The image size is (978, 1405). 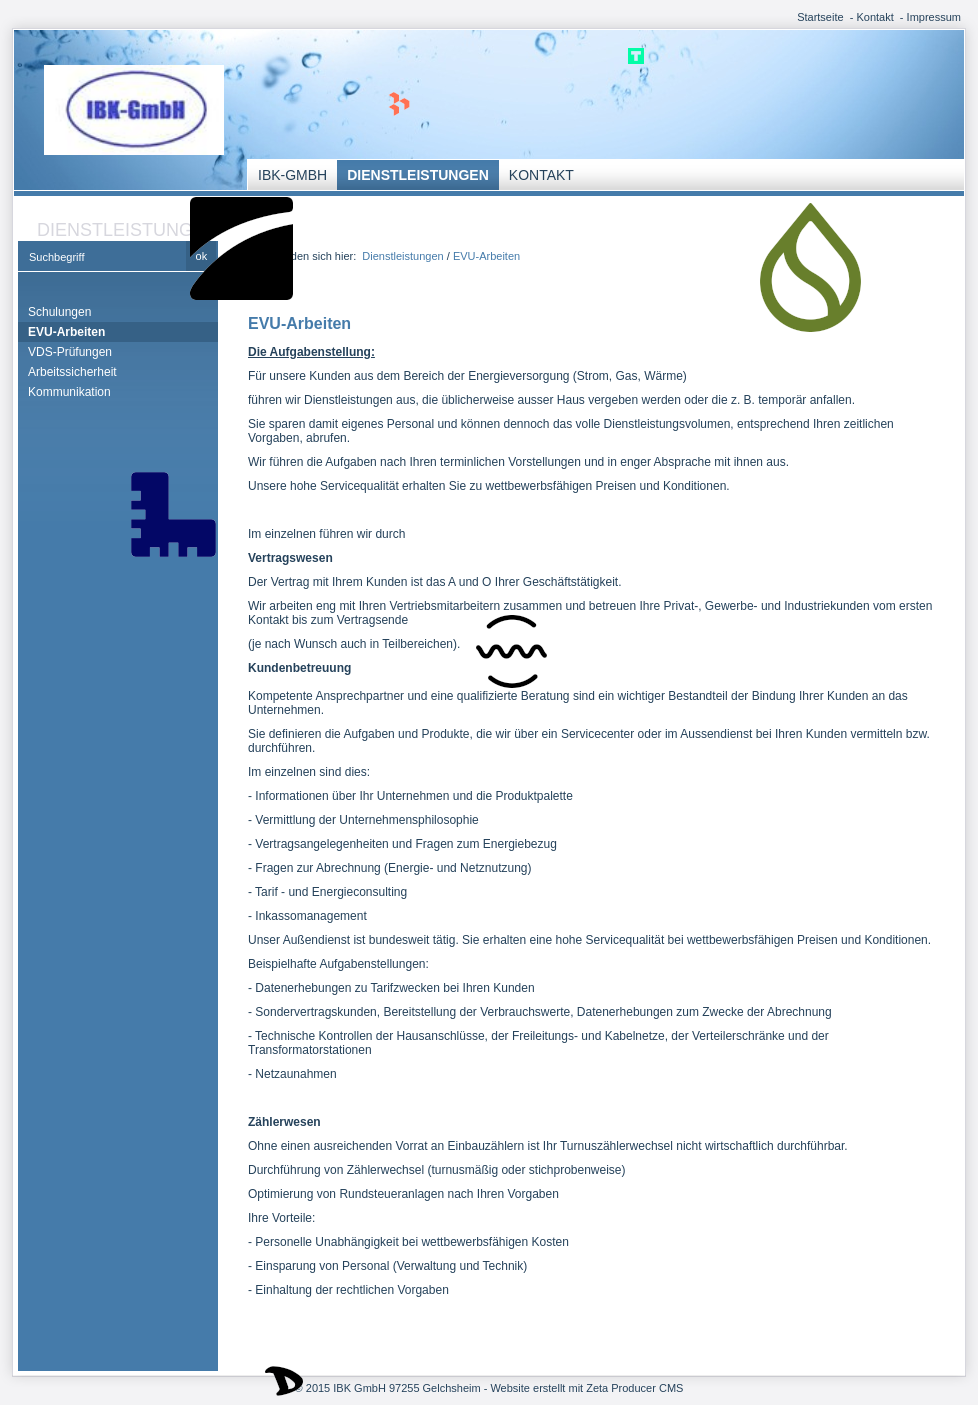 I want to click on open the TV Time app, so click(x=636, y=56).